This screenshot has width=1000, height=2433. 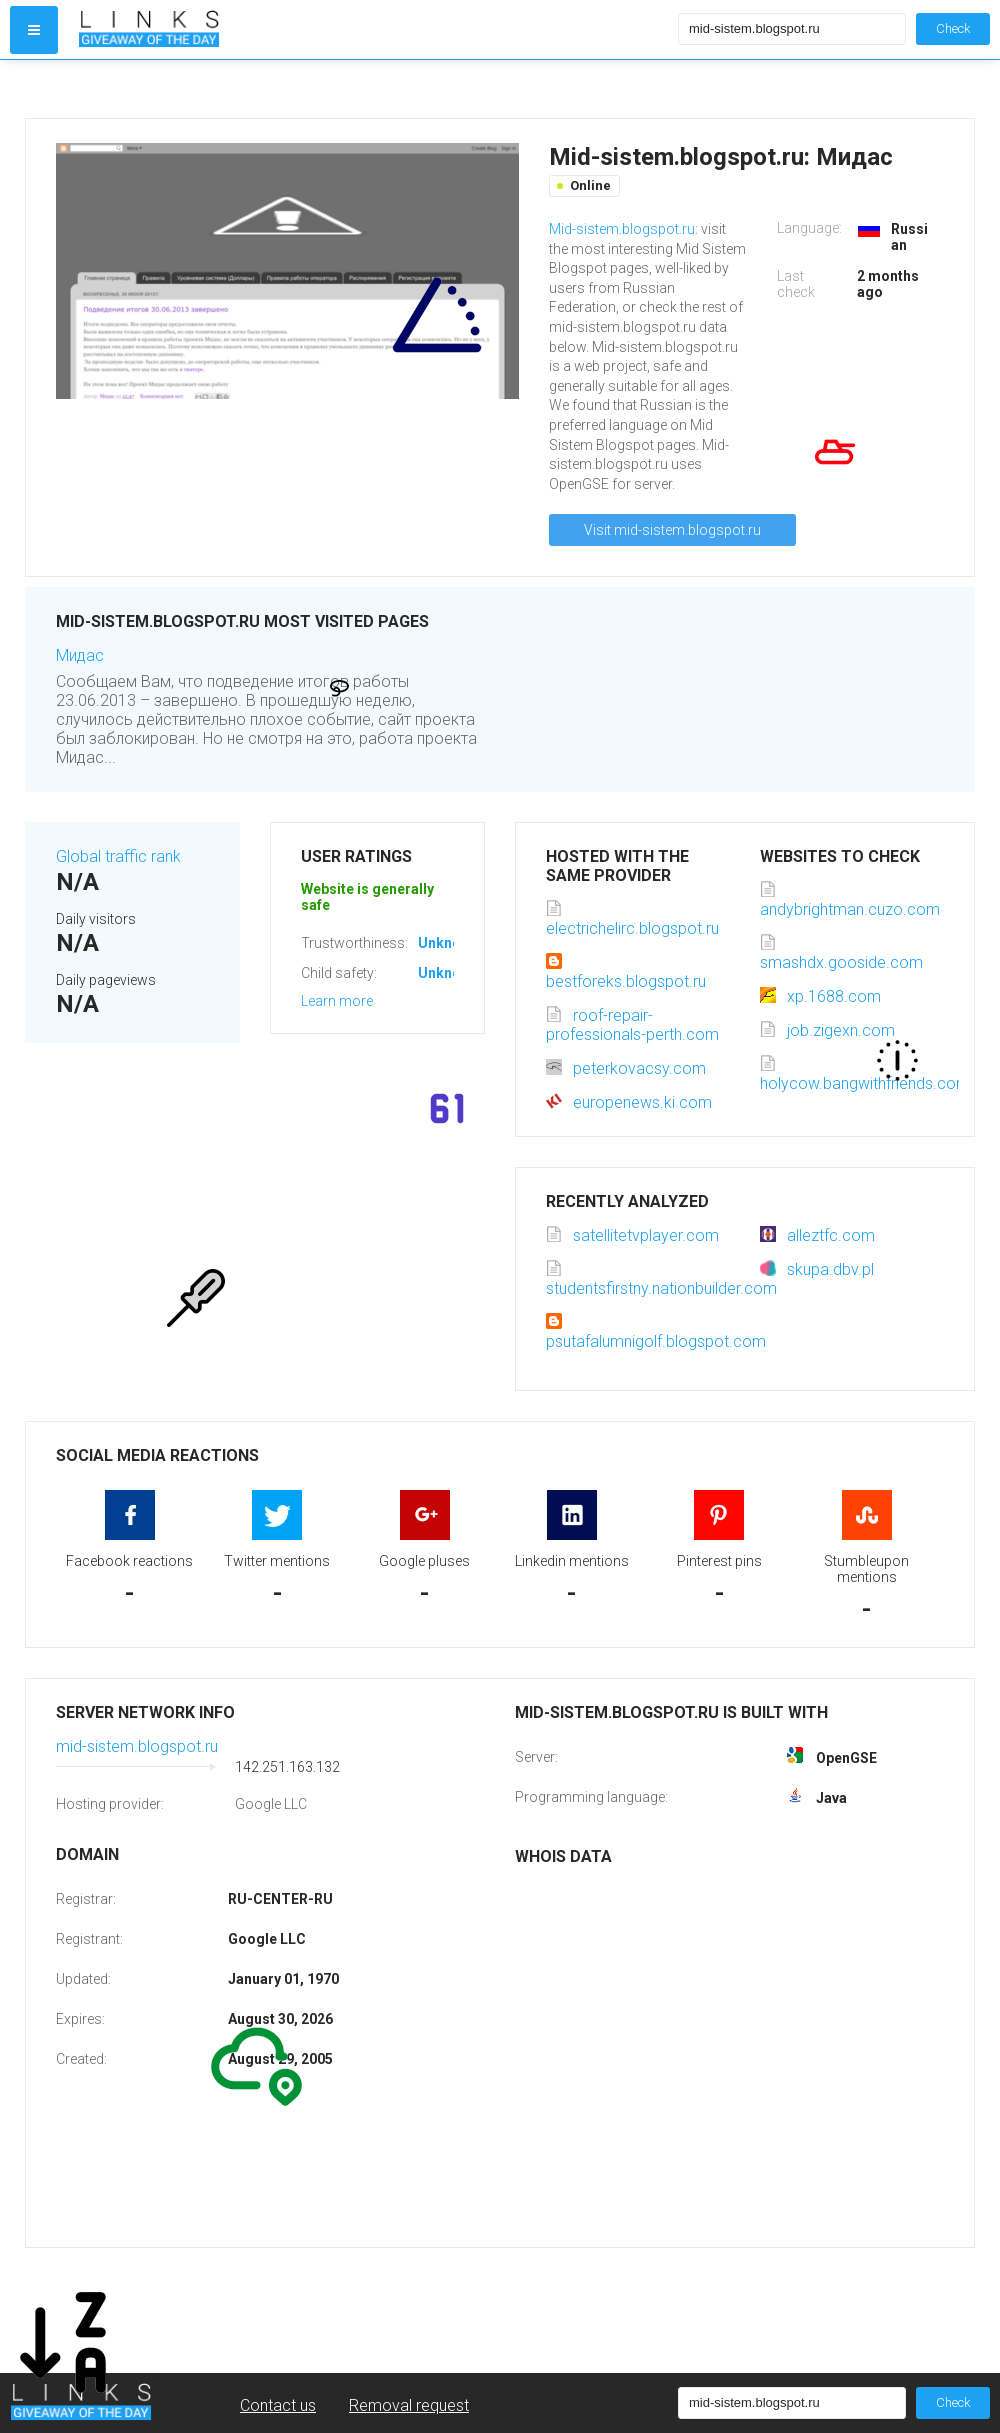 What do you see at coordinates (437, 317) in the screenshot?
I see `measure or adjust an angle` at bounding box center [437, 317].